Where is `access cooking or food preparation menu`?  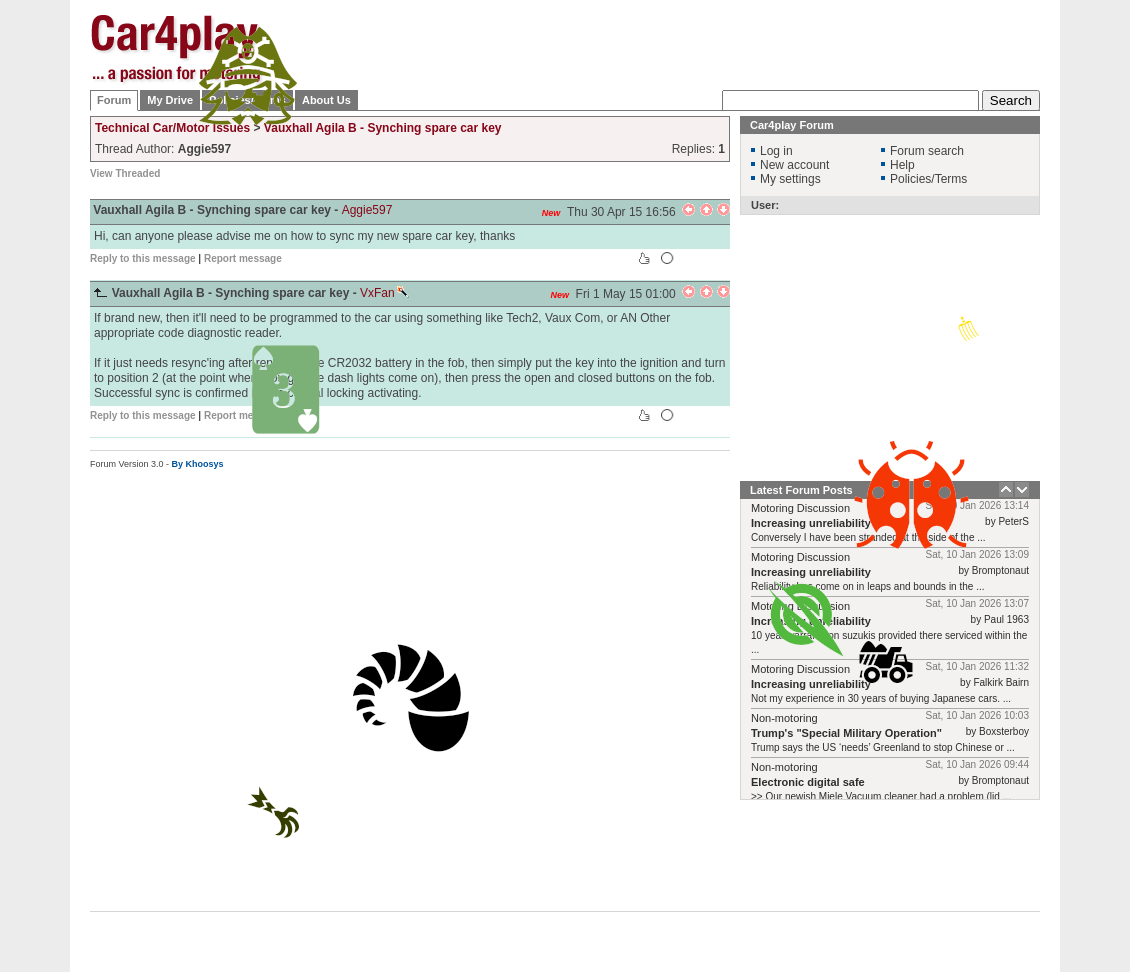 access cooking or food preparation menu is located at coordinates (410, 699).